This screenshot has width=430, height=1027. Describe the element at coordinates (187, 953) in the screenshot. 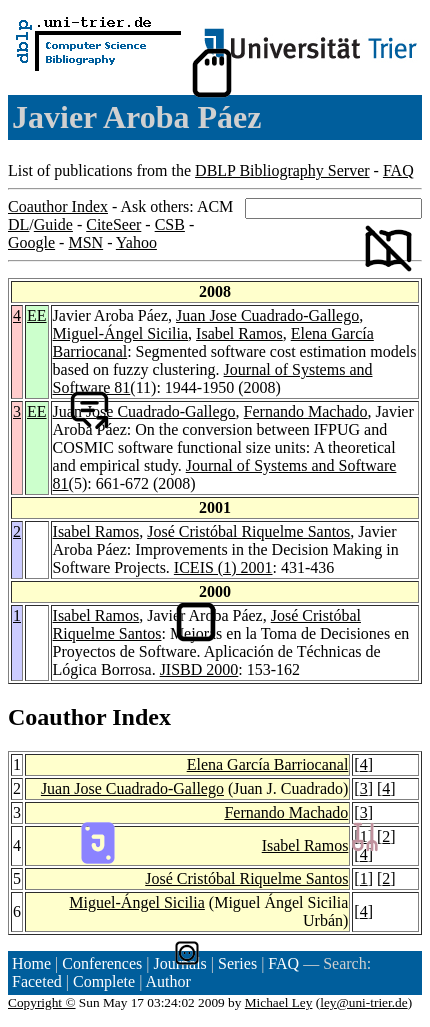

I see `select tumble dry normal setting` at that location.